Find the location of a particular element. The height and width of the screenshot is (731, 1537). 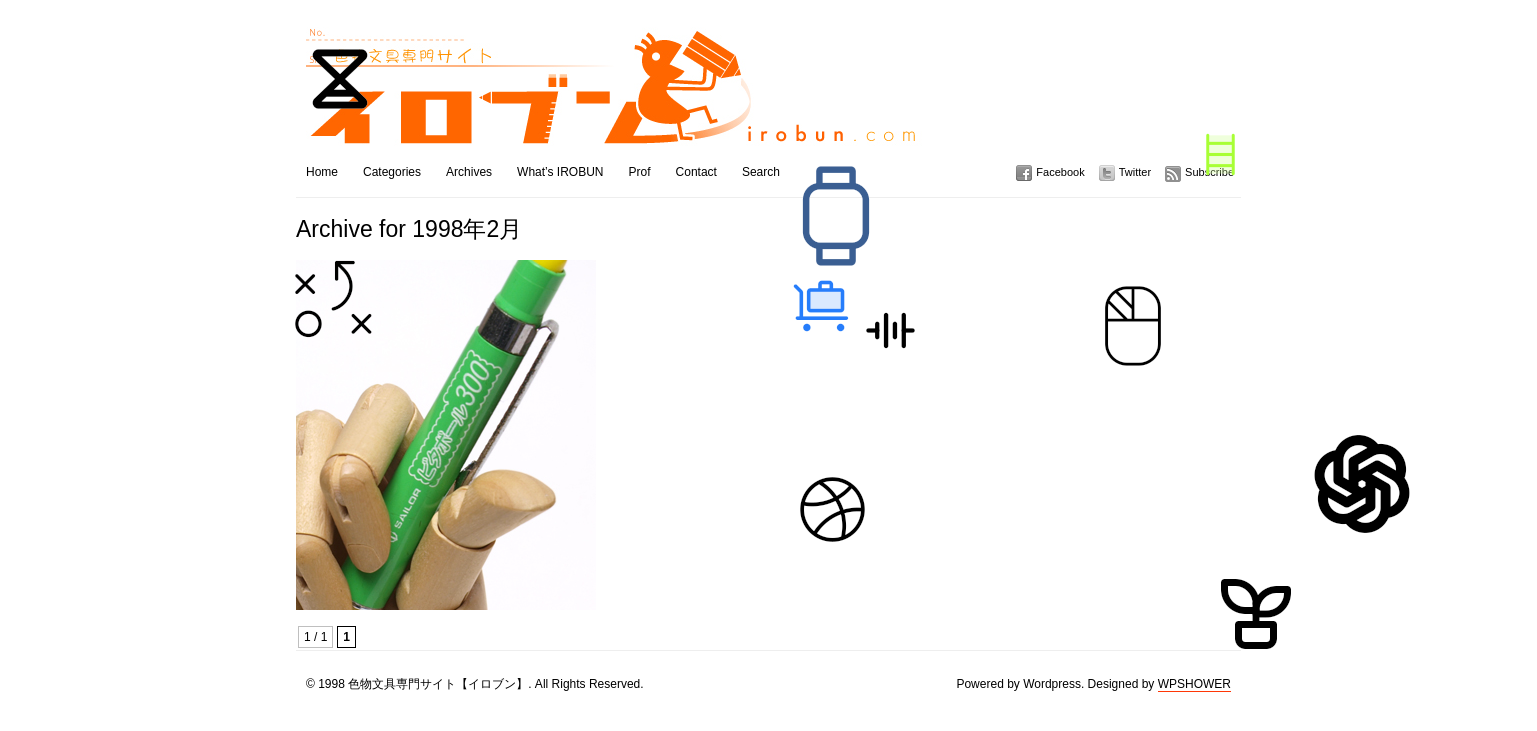

access OpenAI services or ChatGPT is located at coordinates (1362, 484).